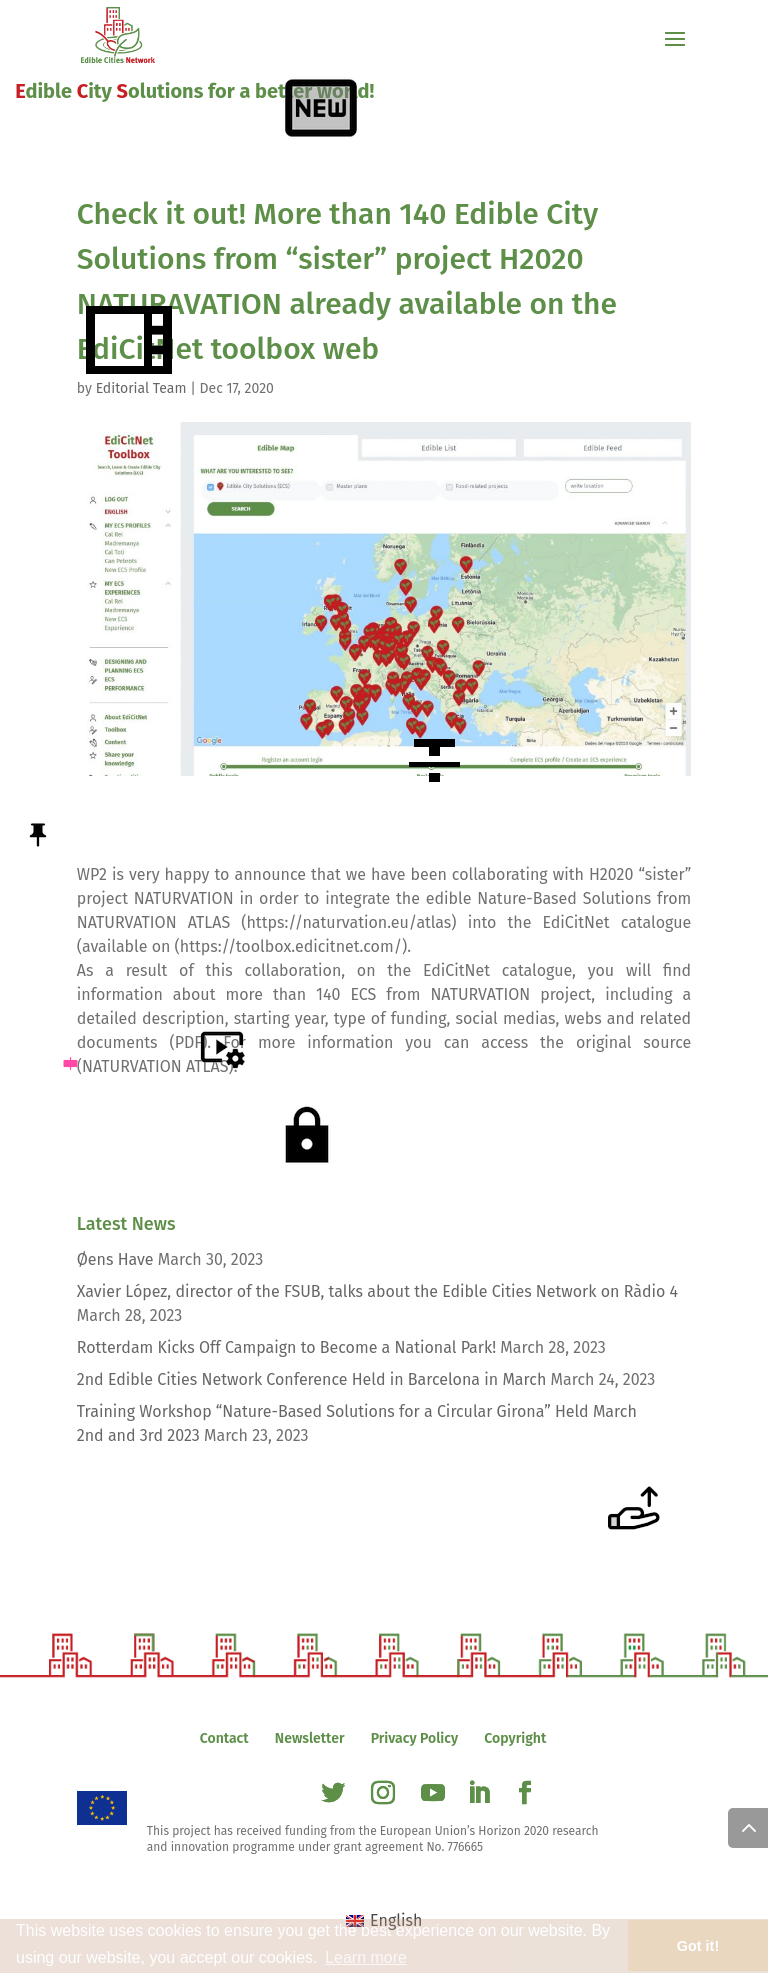  I want to click on upload or share content, so click(635, 1510).